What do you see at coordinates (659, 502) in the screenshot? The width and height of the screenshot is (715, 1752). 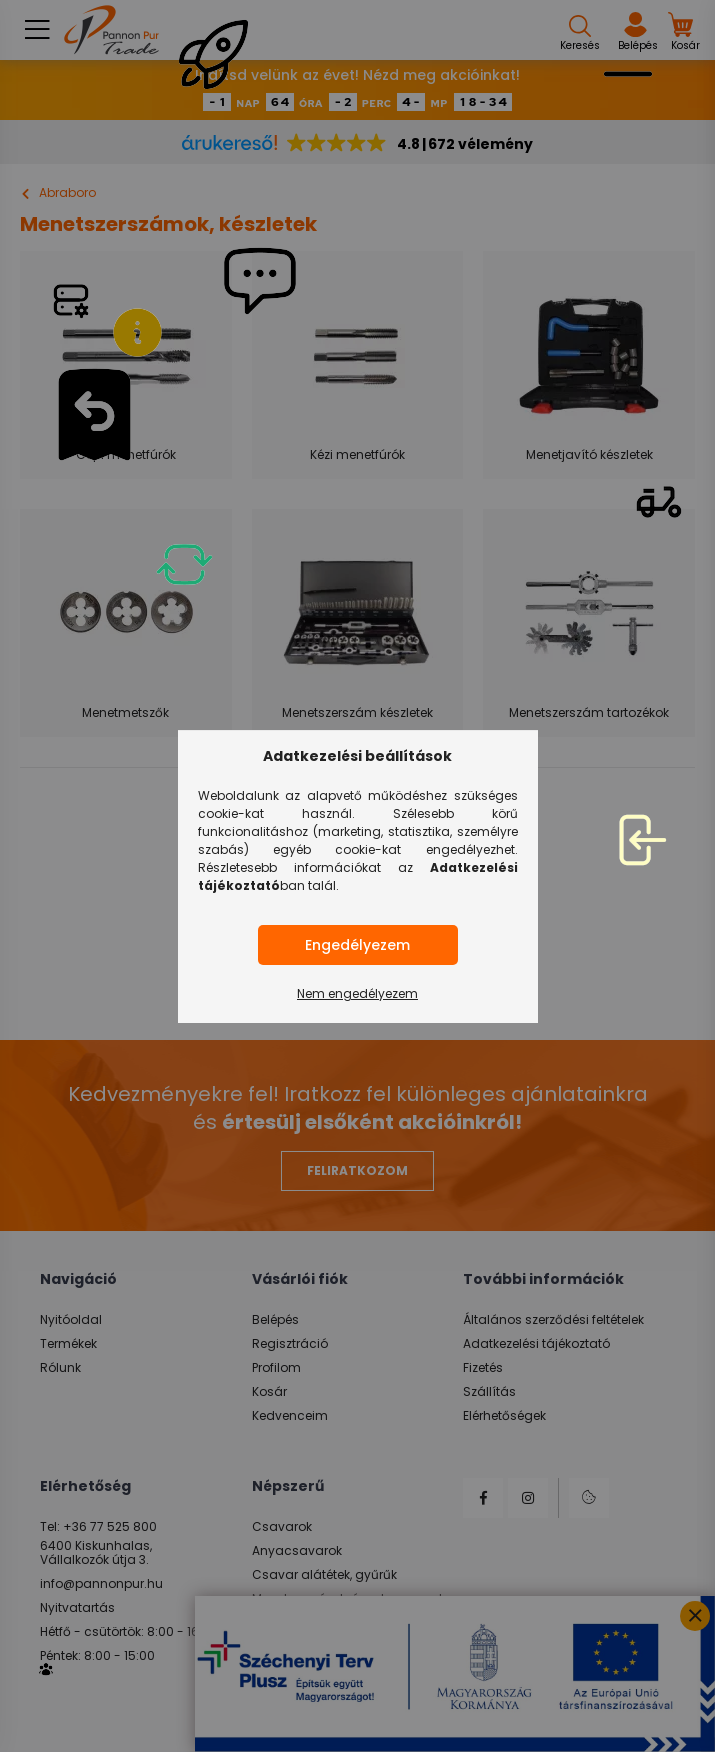 I see `select moped or scooter delivery option` at bounding box center [659, 502].